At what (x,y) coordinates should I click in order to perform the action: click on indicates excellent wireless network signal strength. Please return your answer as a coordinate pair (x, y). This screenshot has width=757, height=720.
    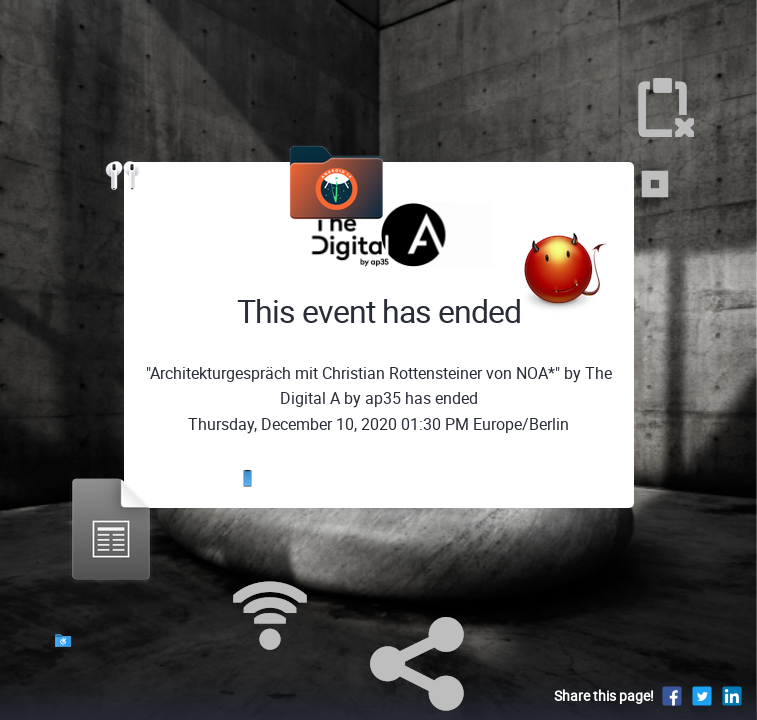
    Looking at the image, I should click on (270, 613).